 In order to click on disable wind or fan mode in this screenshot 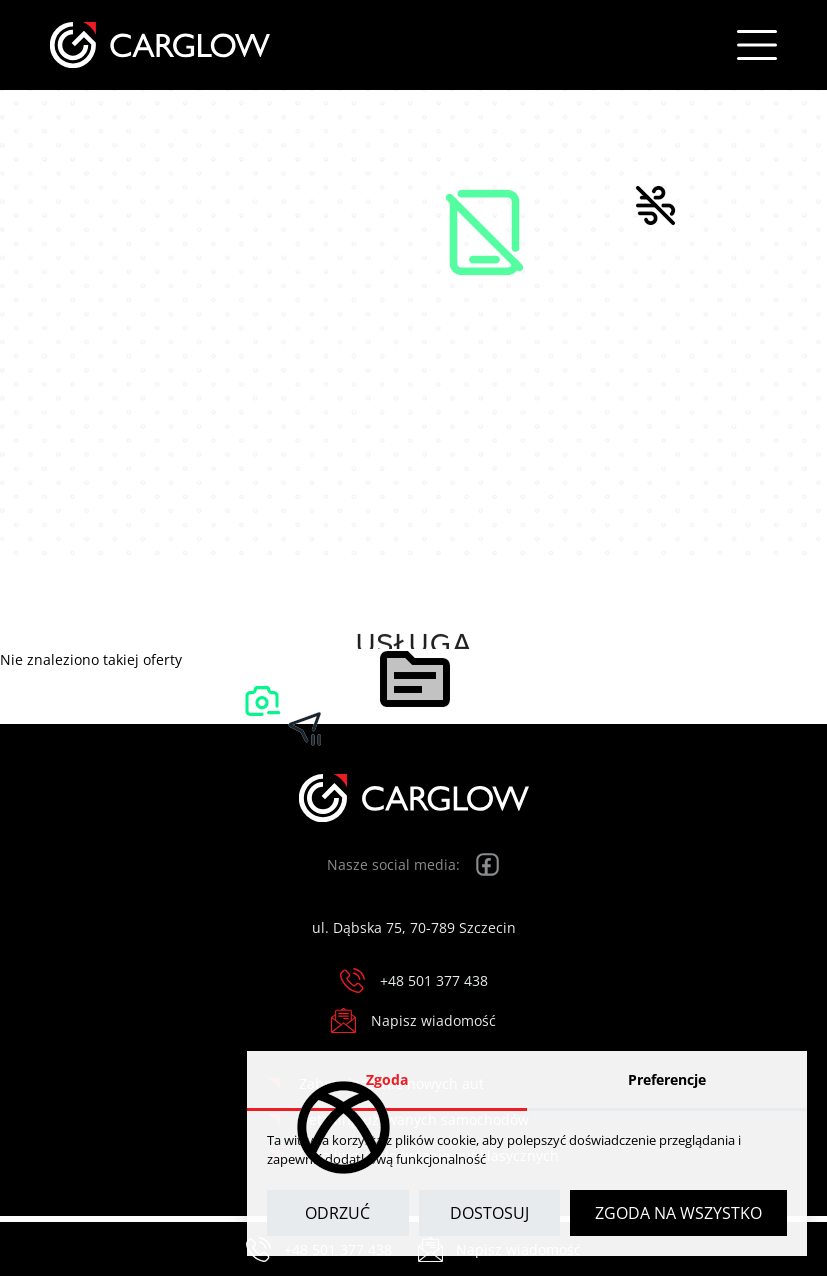, I will do `click(655, 205)`.